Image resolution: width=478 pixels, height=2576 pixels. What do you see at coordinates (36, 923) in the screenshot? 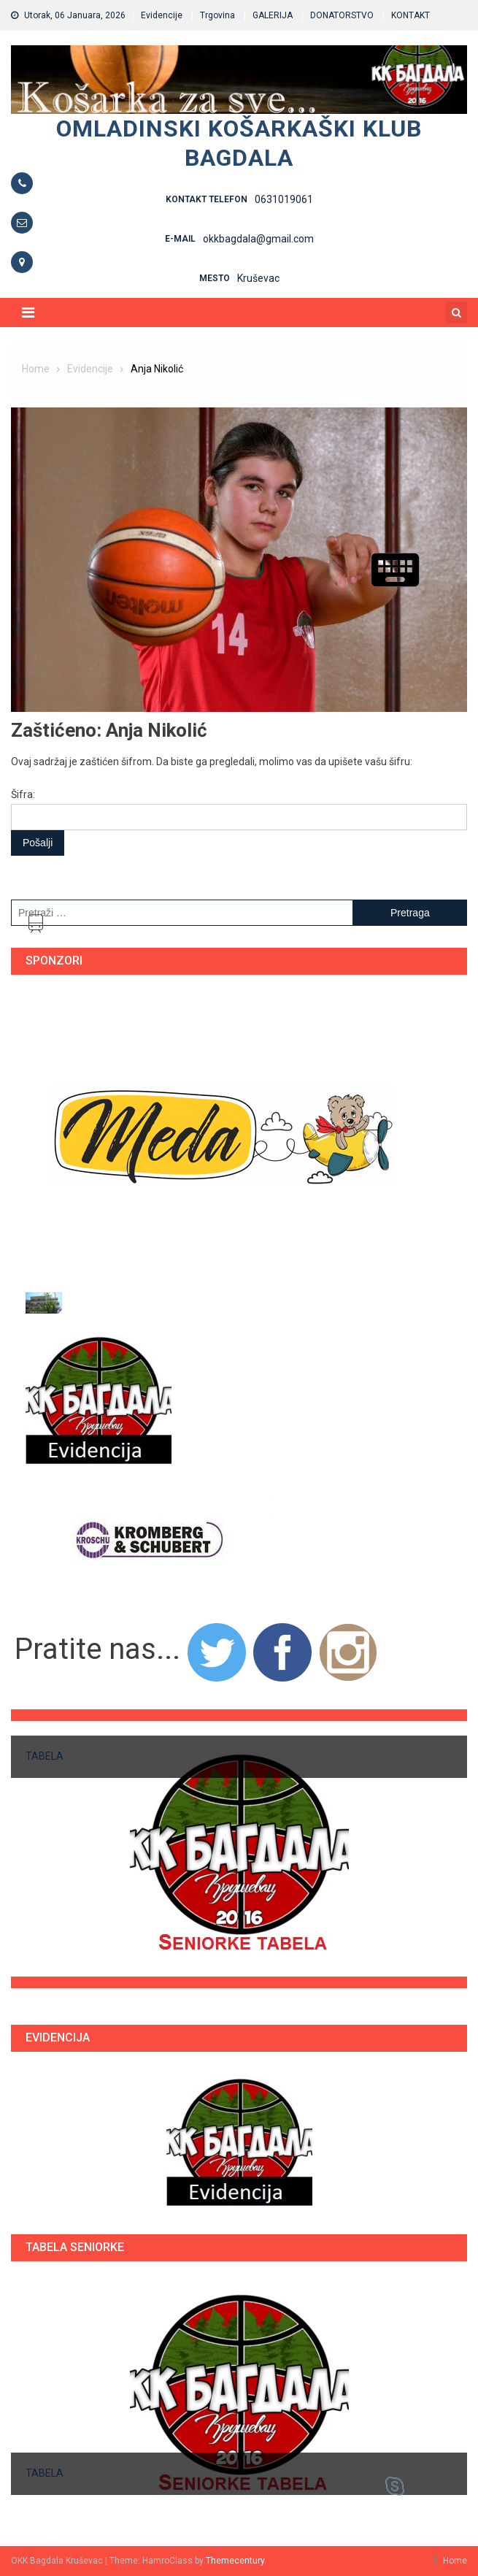
I see `access train or rail transit options` at bounding box center [36, 923].